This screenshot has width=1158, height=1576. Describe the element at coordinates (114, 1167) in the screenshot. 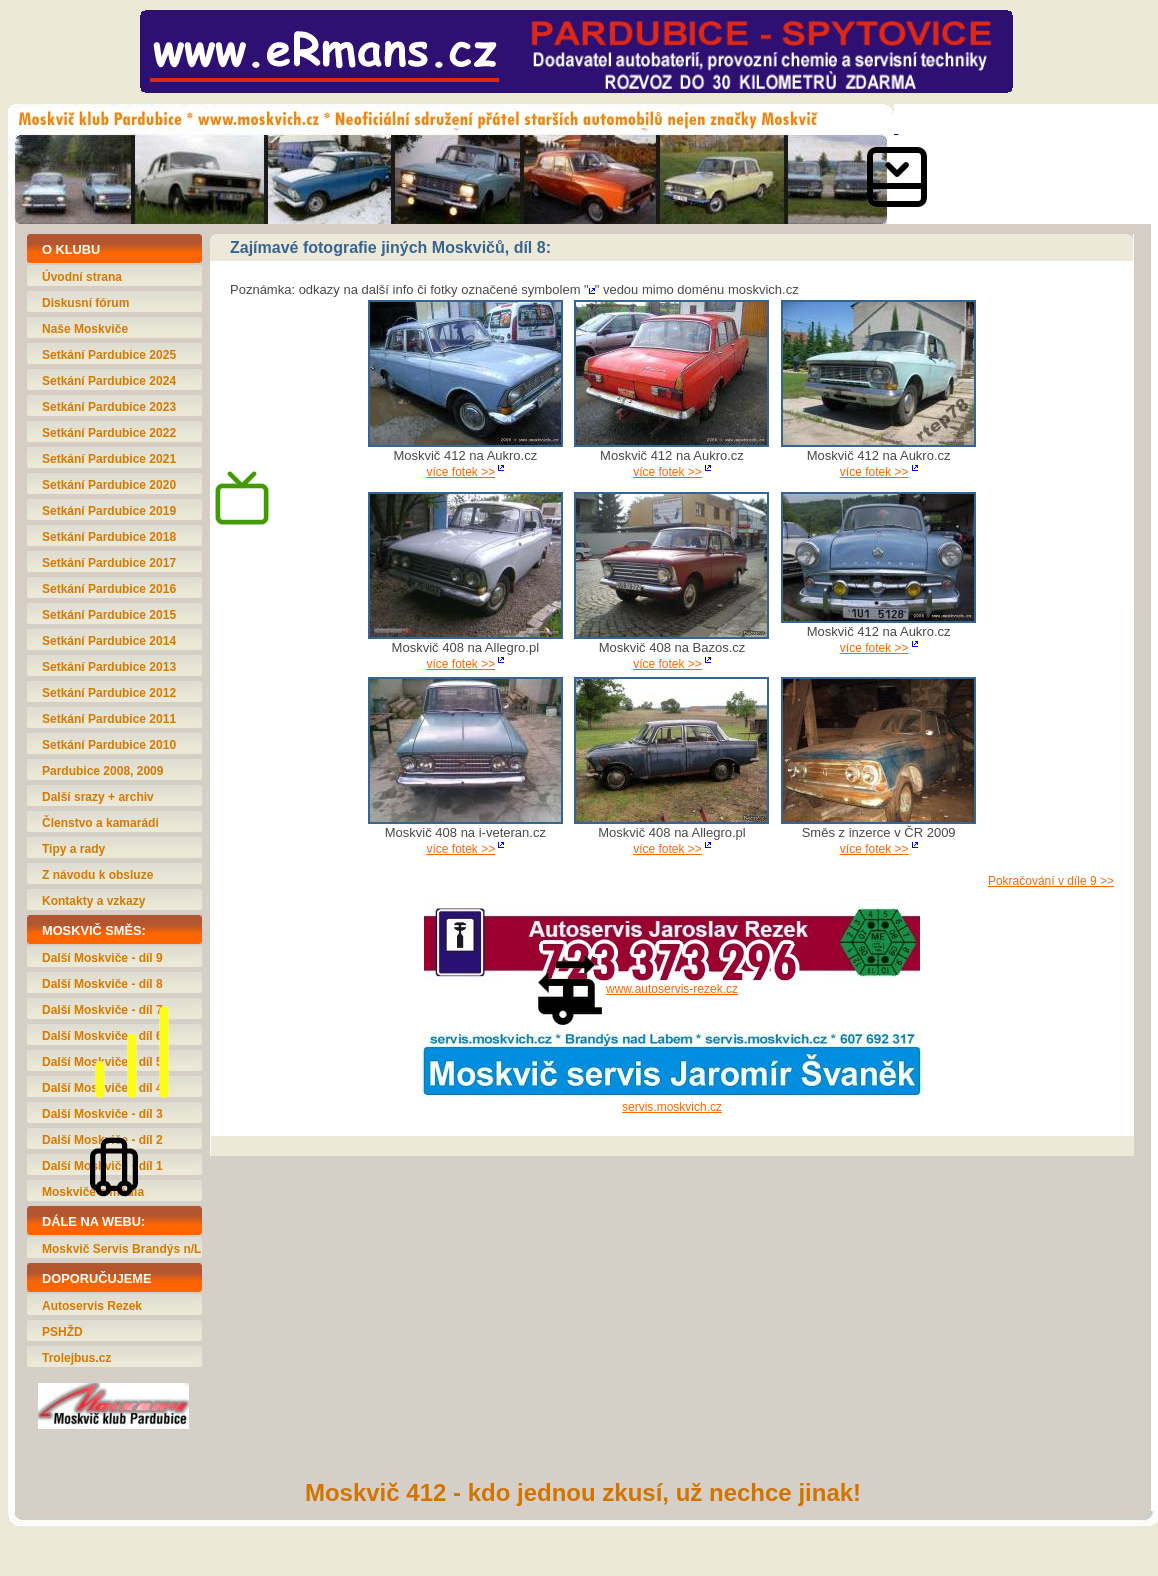

I see `access travel or trip information` at that location.